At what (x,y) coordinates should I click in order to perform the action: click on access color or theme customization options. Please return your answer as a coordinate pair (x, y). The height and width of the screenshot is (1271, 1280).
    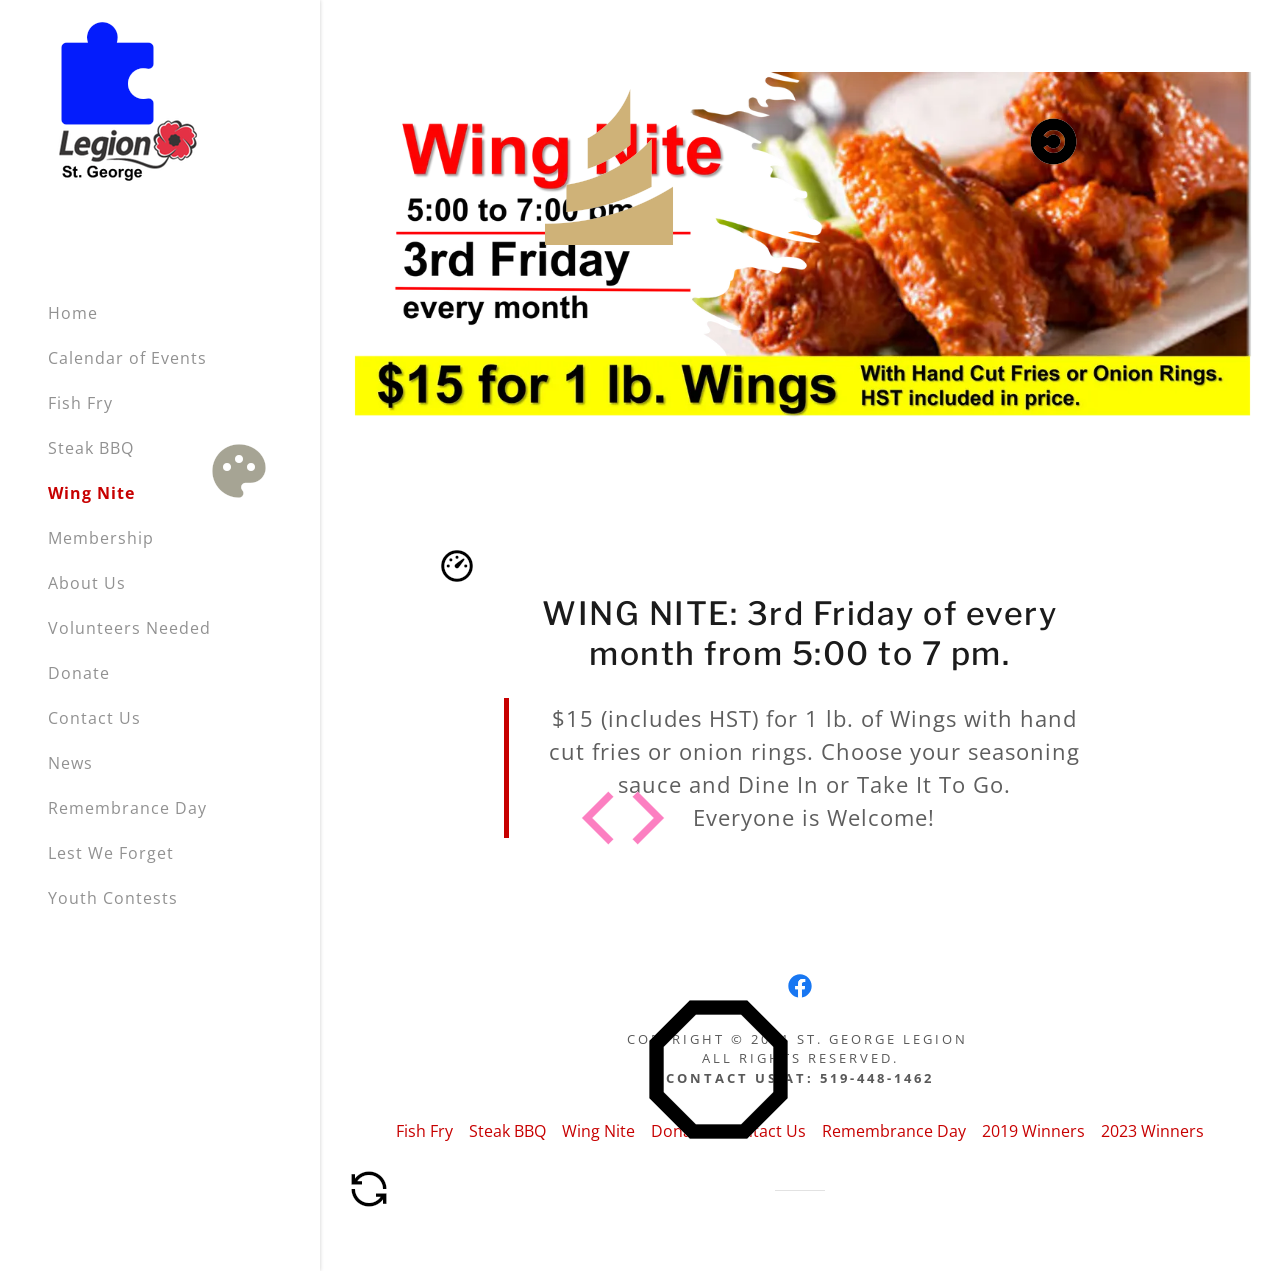
    Looking at the image, I should click on (239, 471).